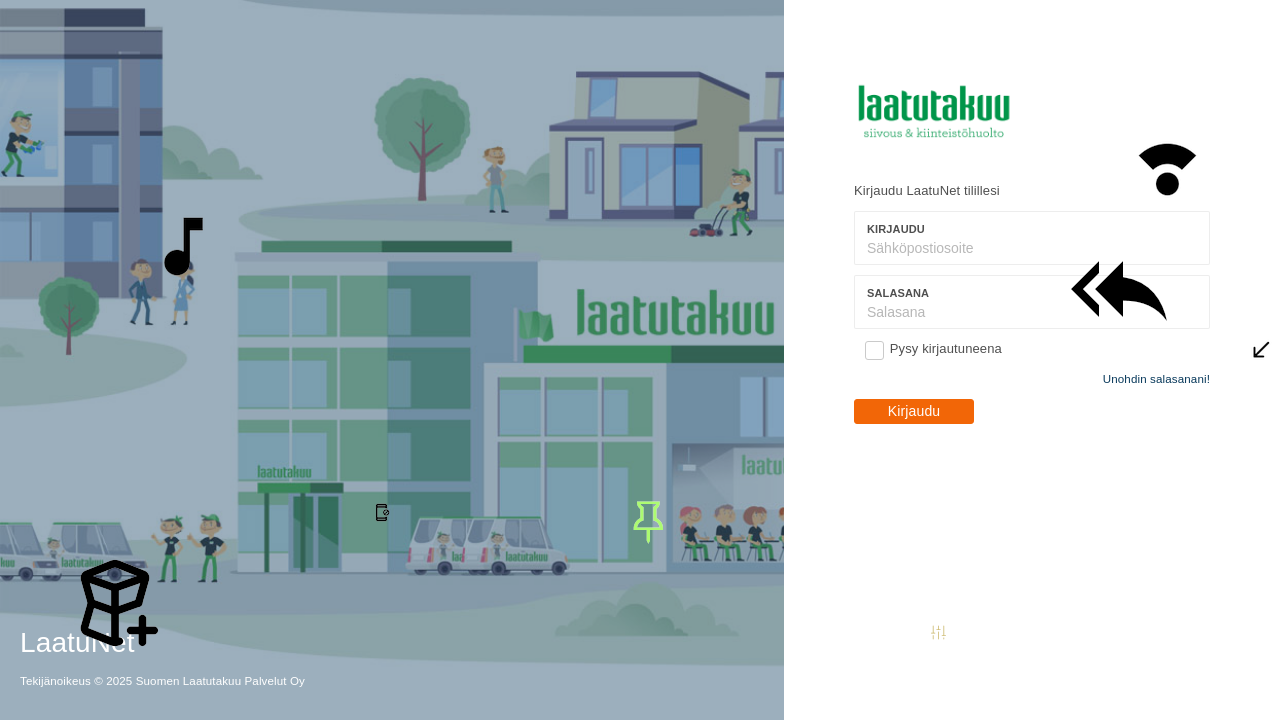 Image resolution: width=1280 pixels, height=720 pixels. What do you see at coordinates (115, 603) in the screenshot?
I see `add a new 3D object or model` at bounding box center [115, 603].